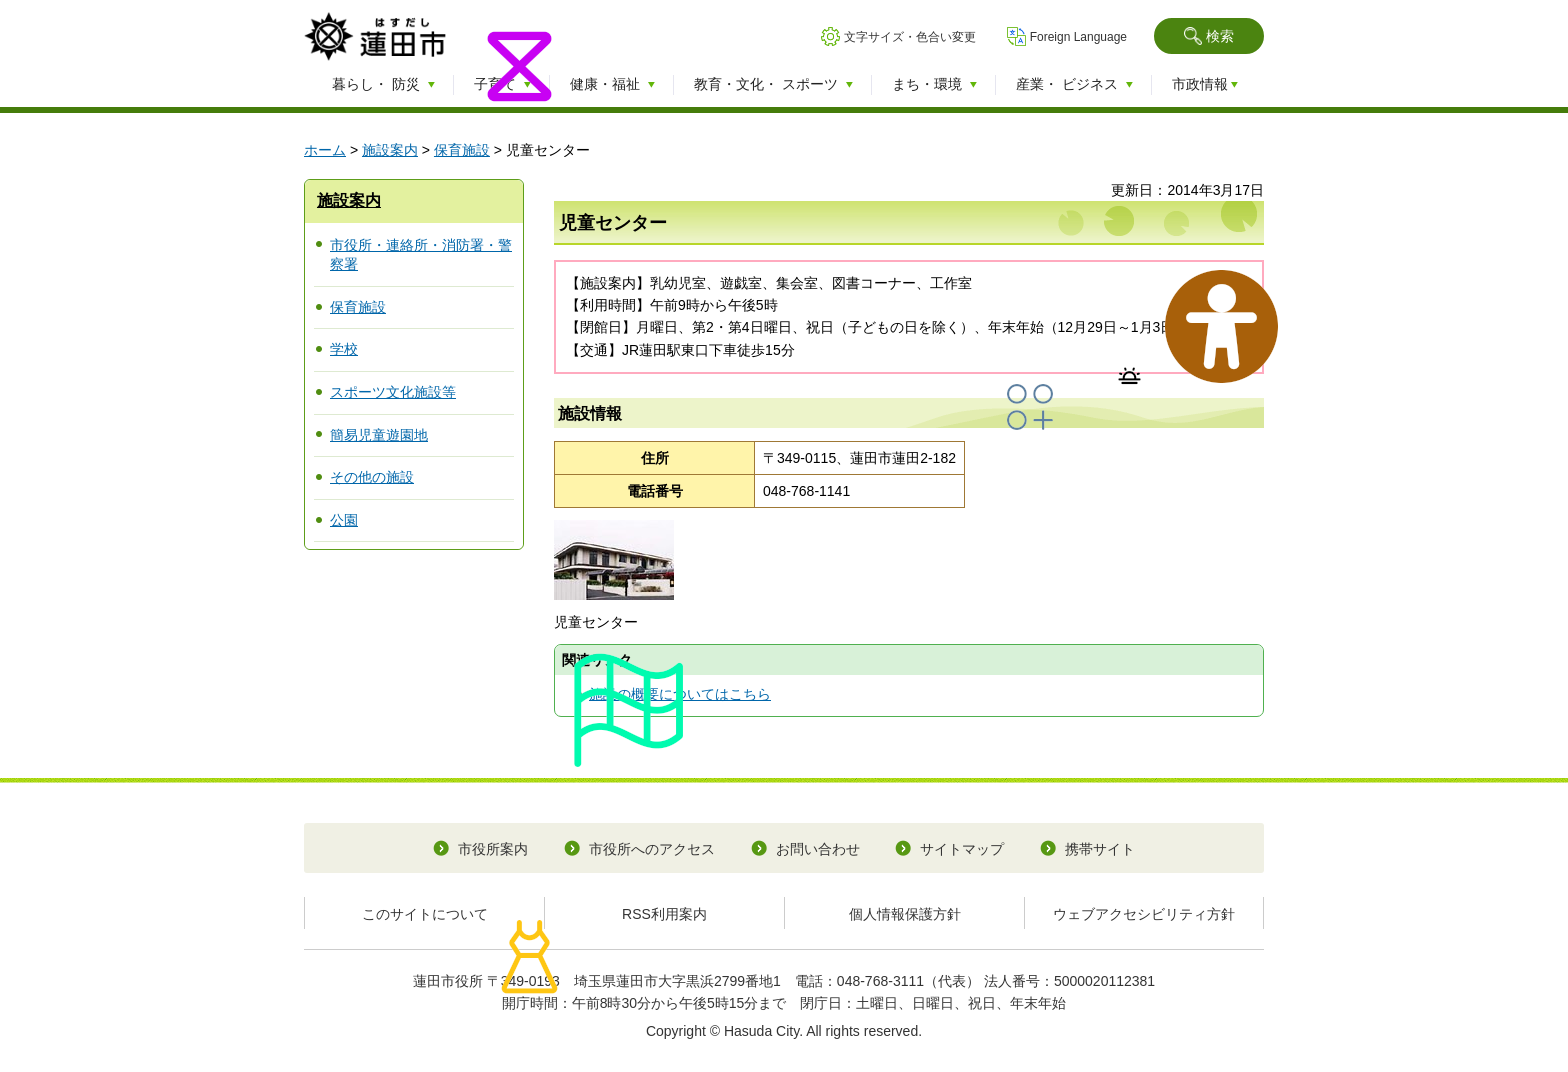 The height and width of the screenshot is (1072, 1568). Describe the element at coordinates (1129, 376) in the screenshot. I see `sunrise or sunset indicator` at that location.